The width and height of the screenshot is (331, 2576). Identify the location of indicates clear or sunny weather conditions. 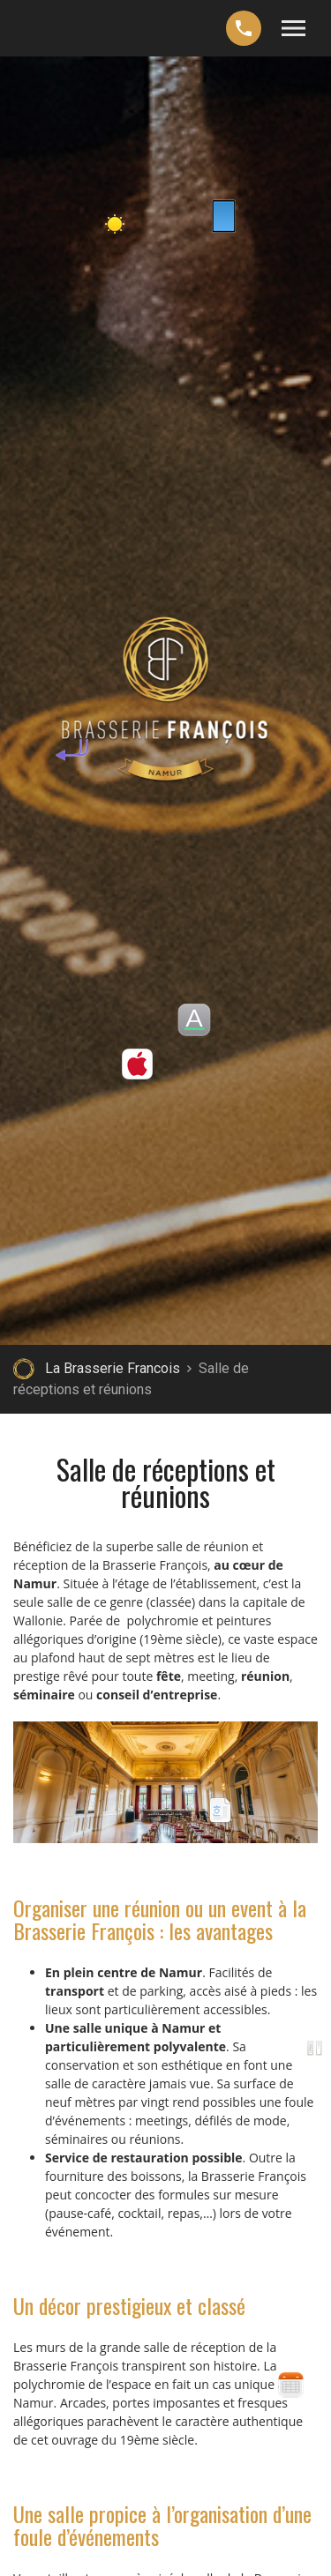
(115, 224).